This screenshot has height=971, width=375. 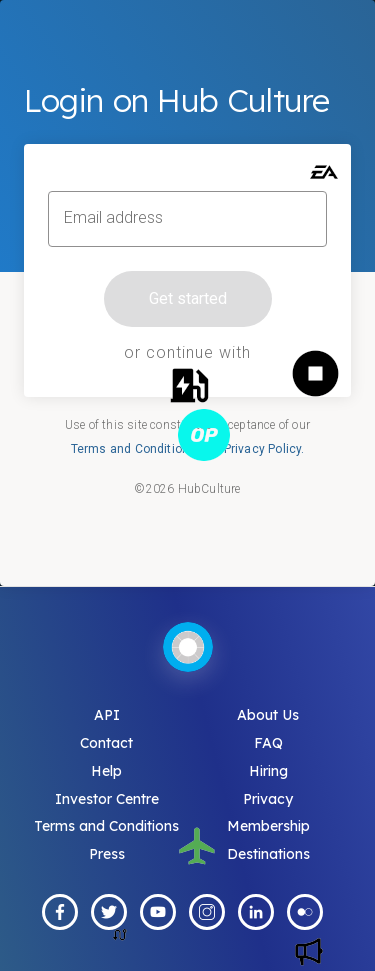 I want to click on electronic arts company logo, so click(x=324, y=172).